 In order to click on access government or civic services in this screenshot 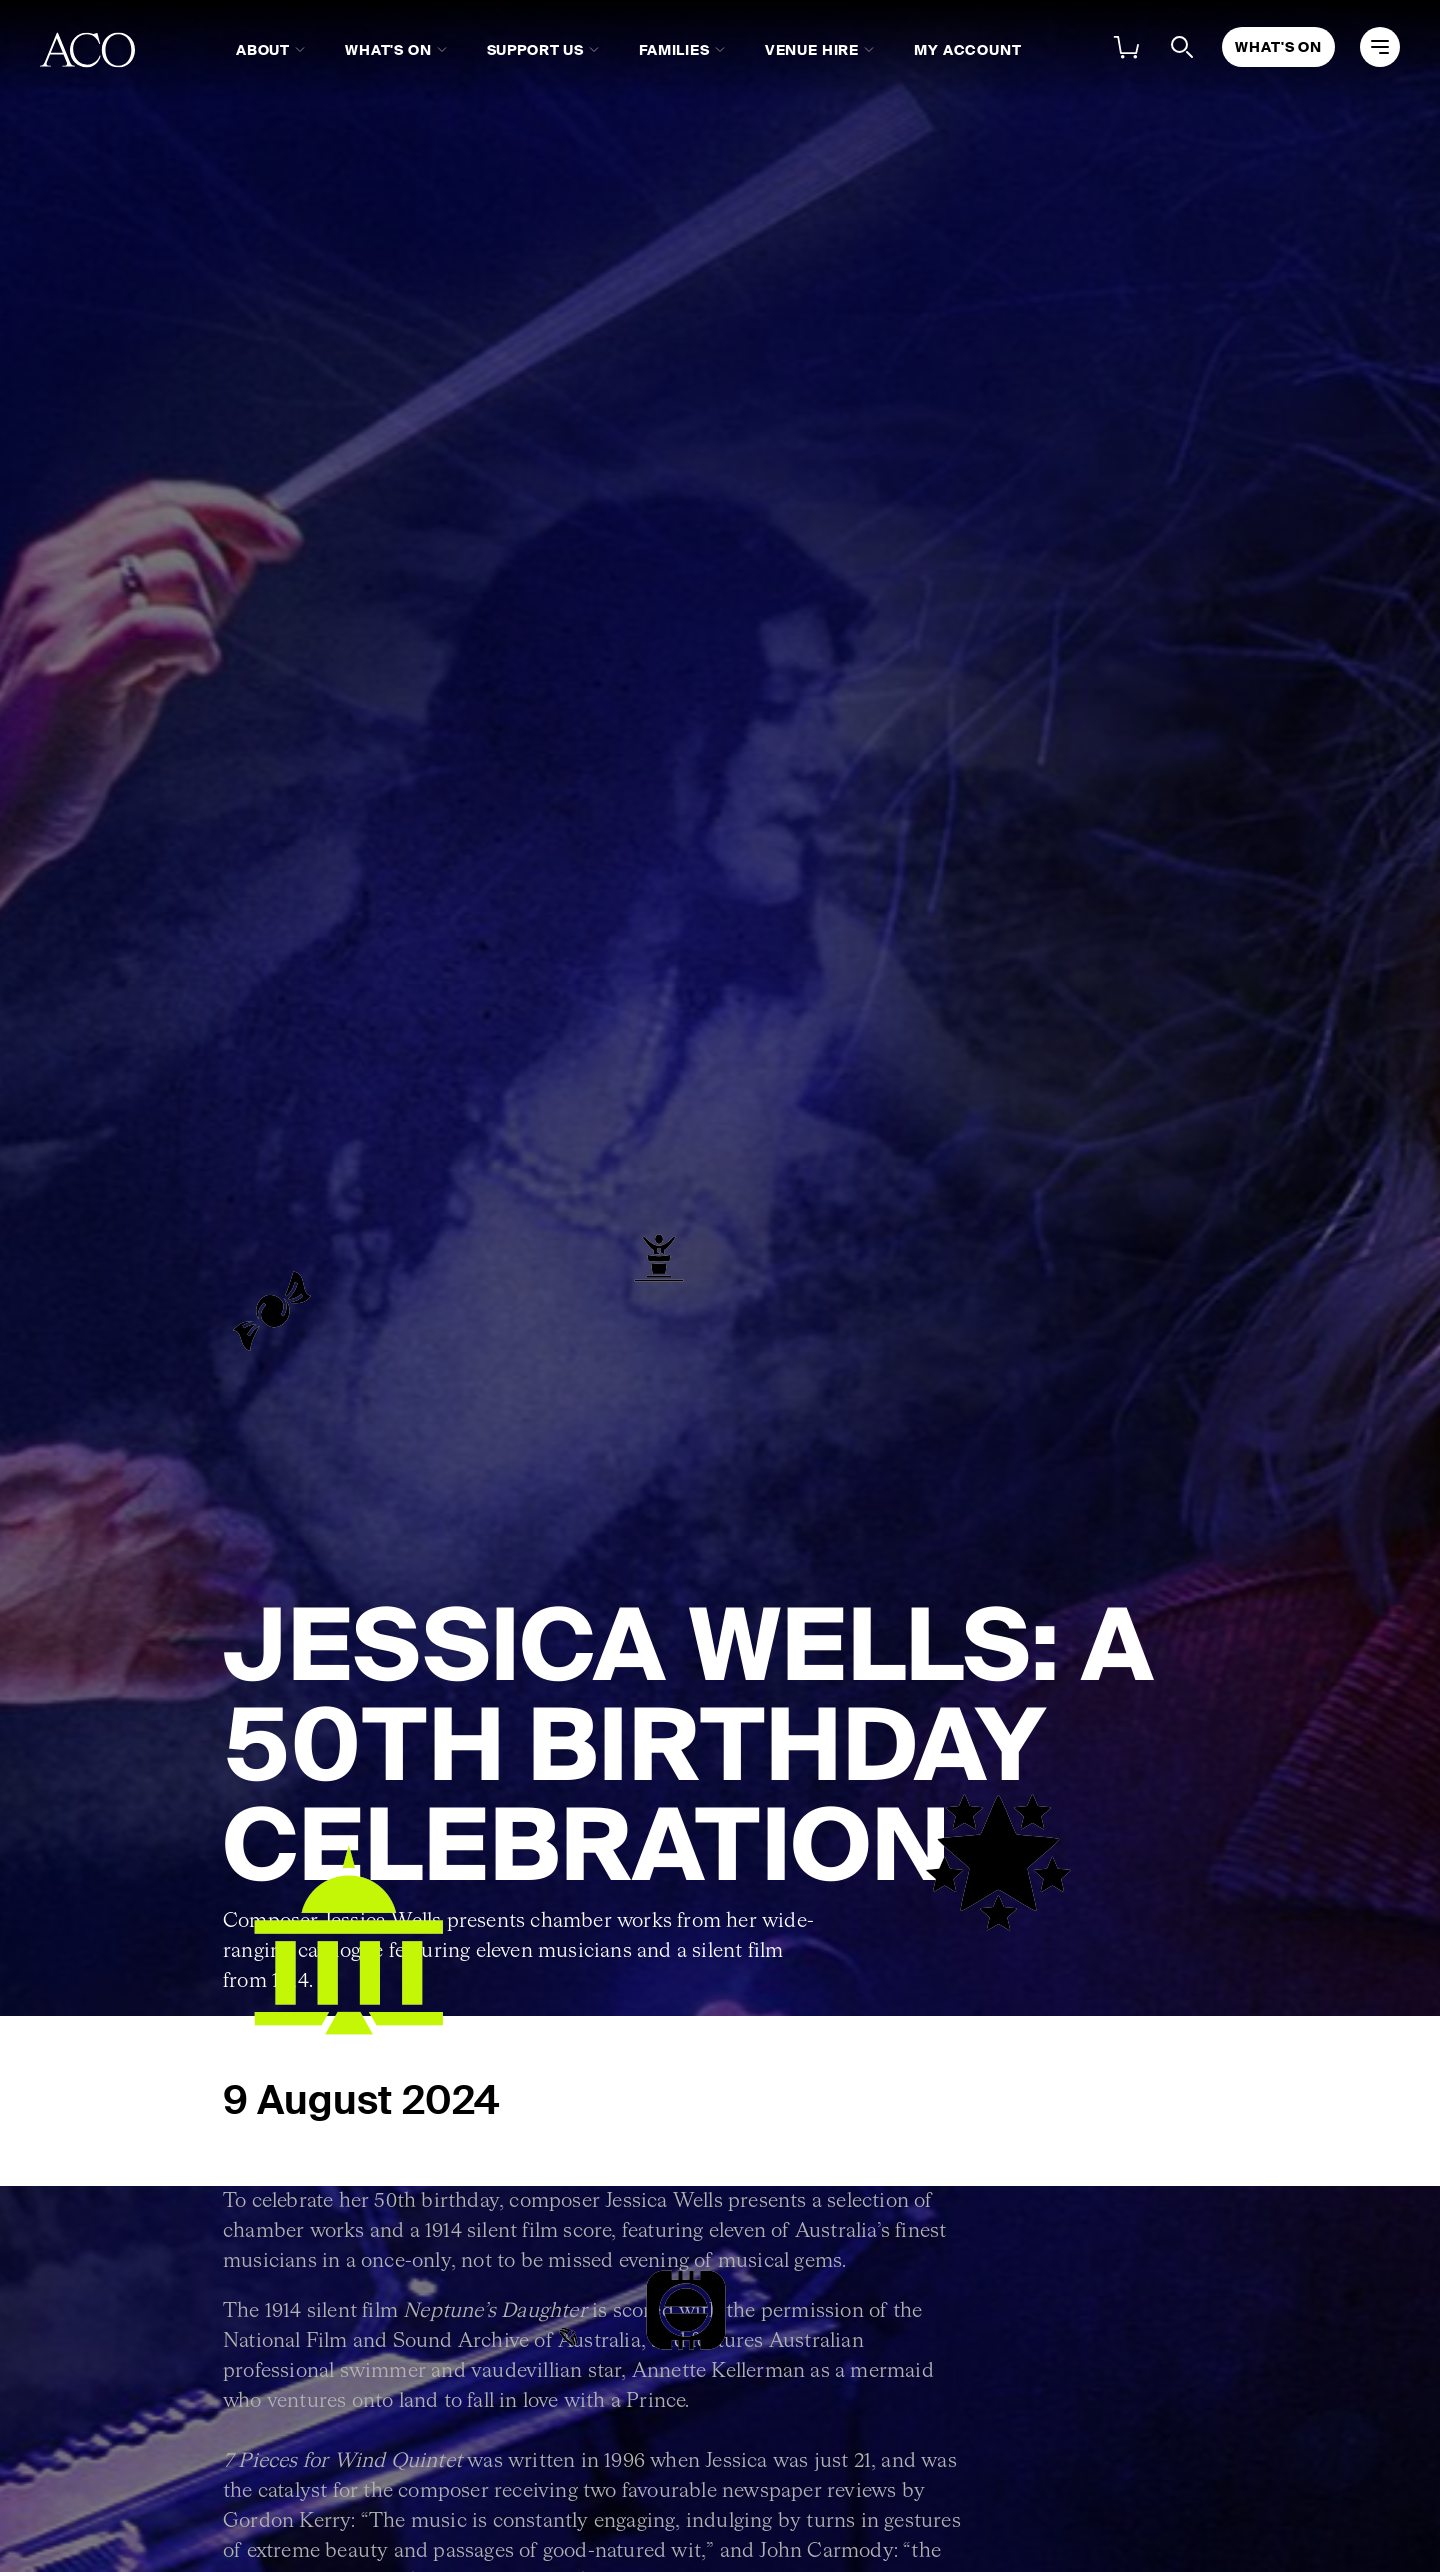, I will do `click(349, 1939)`.